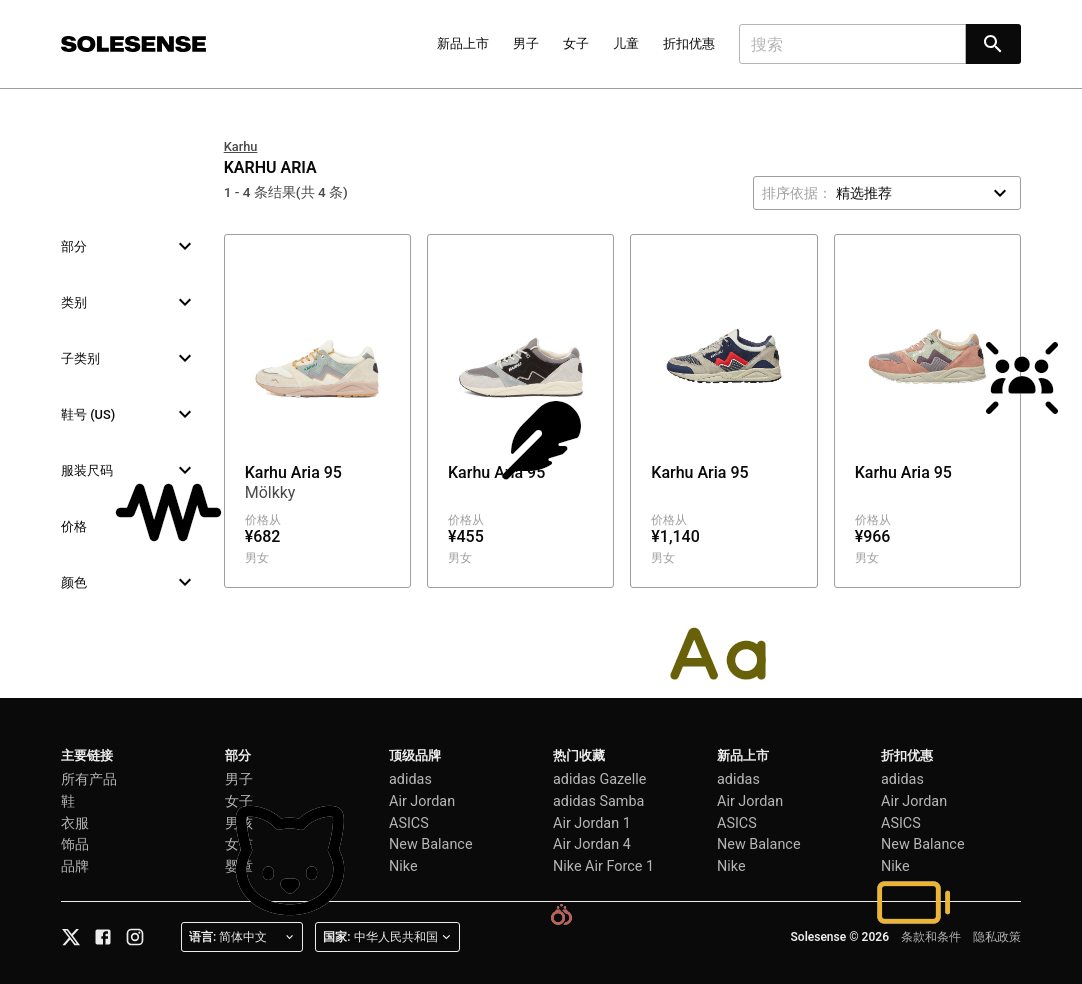 The width and height of the screenshot is (1082, 984). What do you see at coordinates (541, 441) in the screenshot?
I see `compose a new message or post` at bounding box center [541, 441].